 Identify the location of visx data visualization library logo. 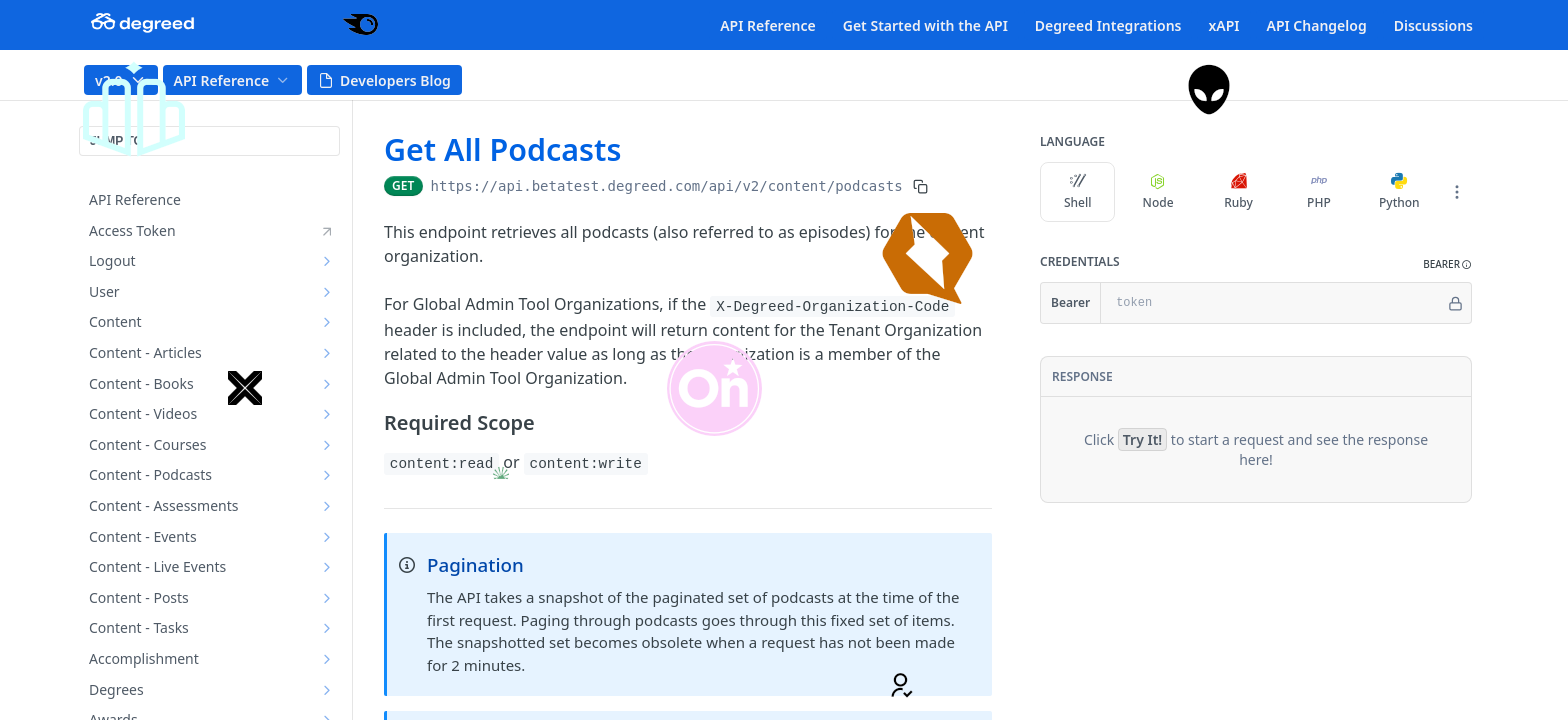
(245, 388).